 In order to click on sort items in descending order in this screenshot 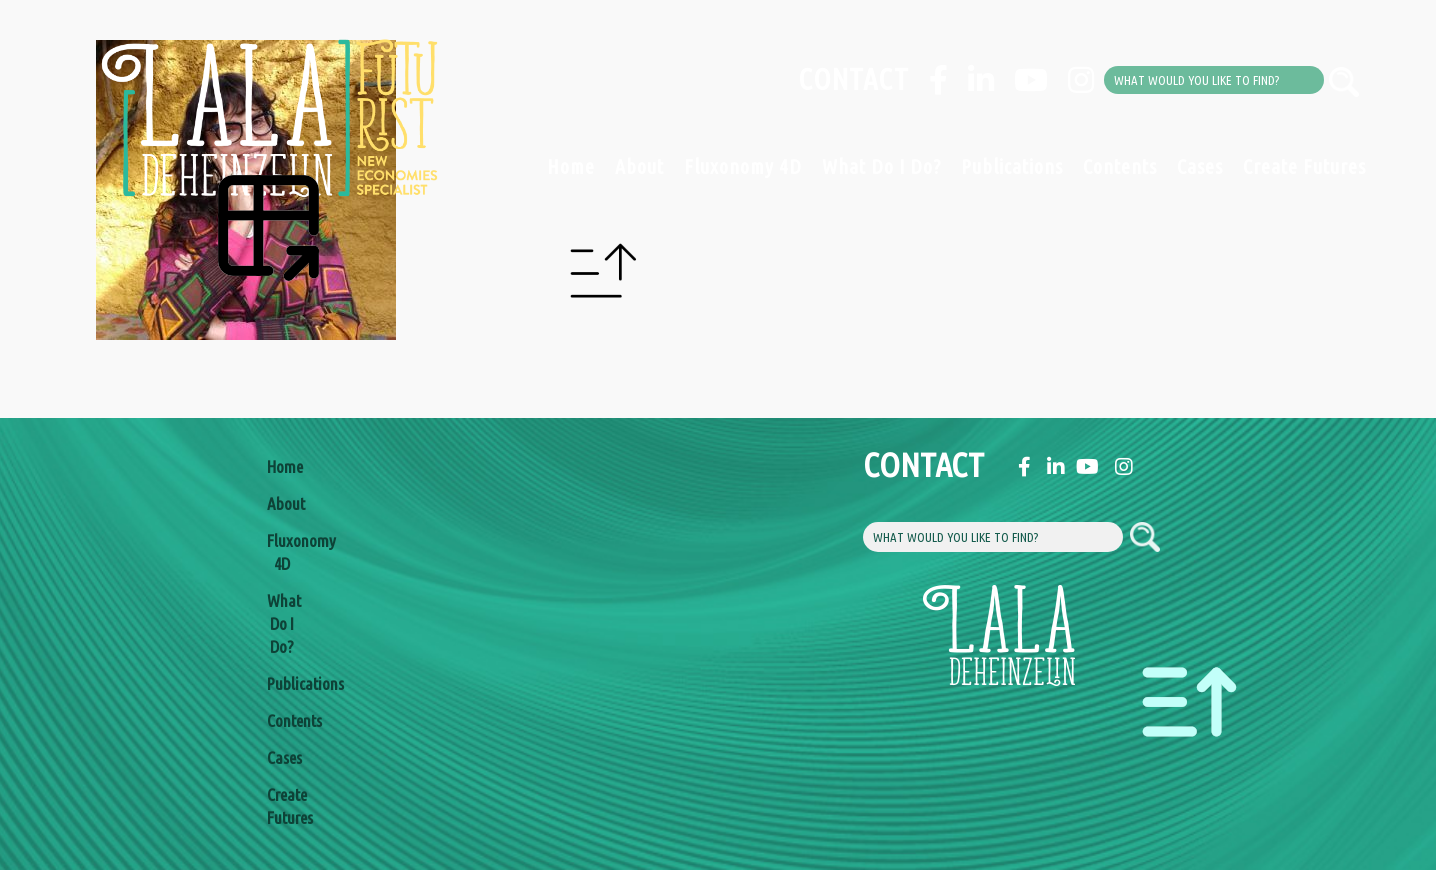, I will do `click(600, 273)`.